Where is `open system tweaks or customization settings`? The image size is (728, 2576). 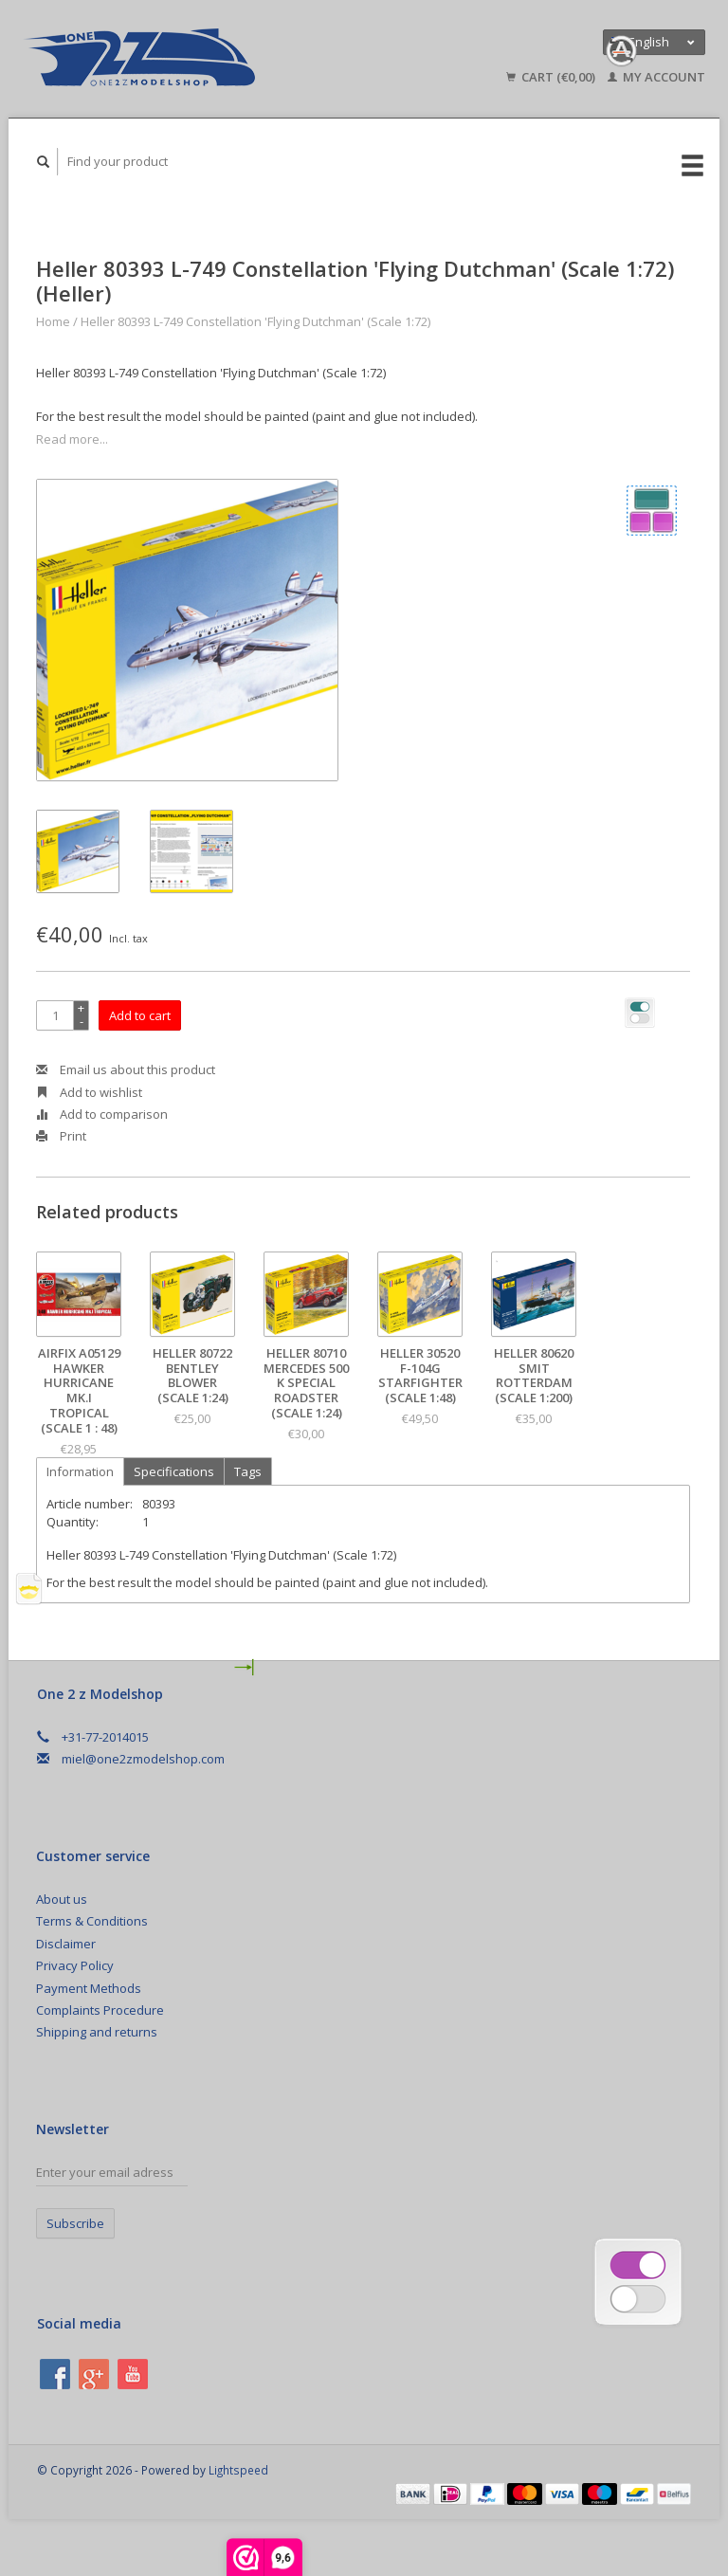
open system tweaks or customization settings is located at coordinates (638, 2282).